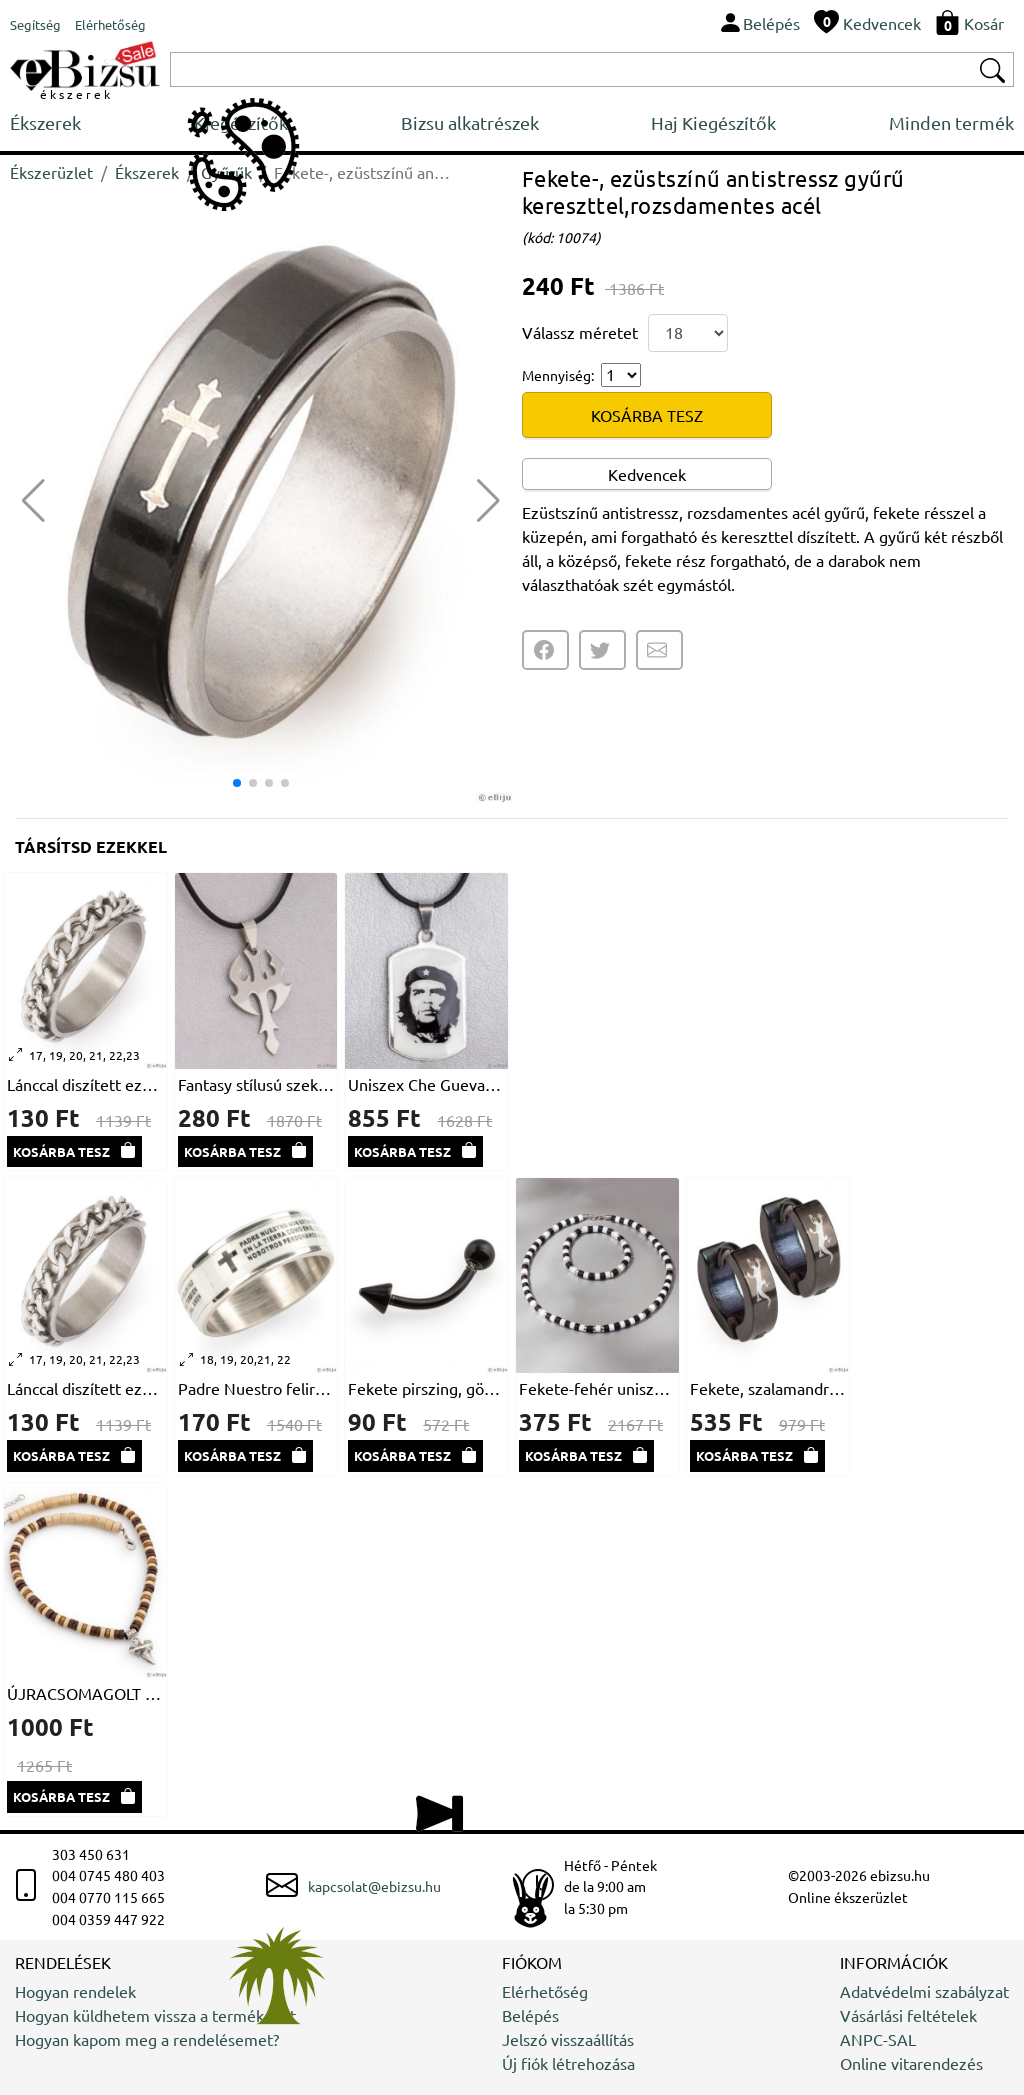 The width and height of the screenshot is (1024, 2095). Describe the element at coordinates (277, 1975) in the screenshot. I see `indicates a fountain or water feature location` at that location.